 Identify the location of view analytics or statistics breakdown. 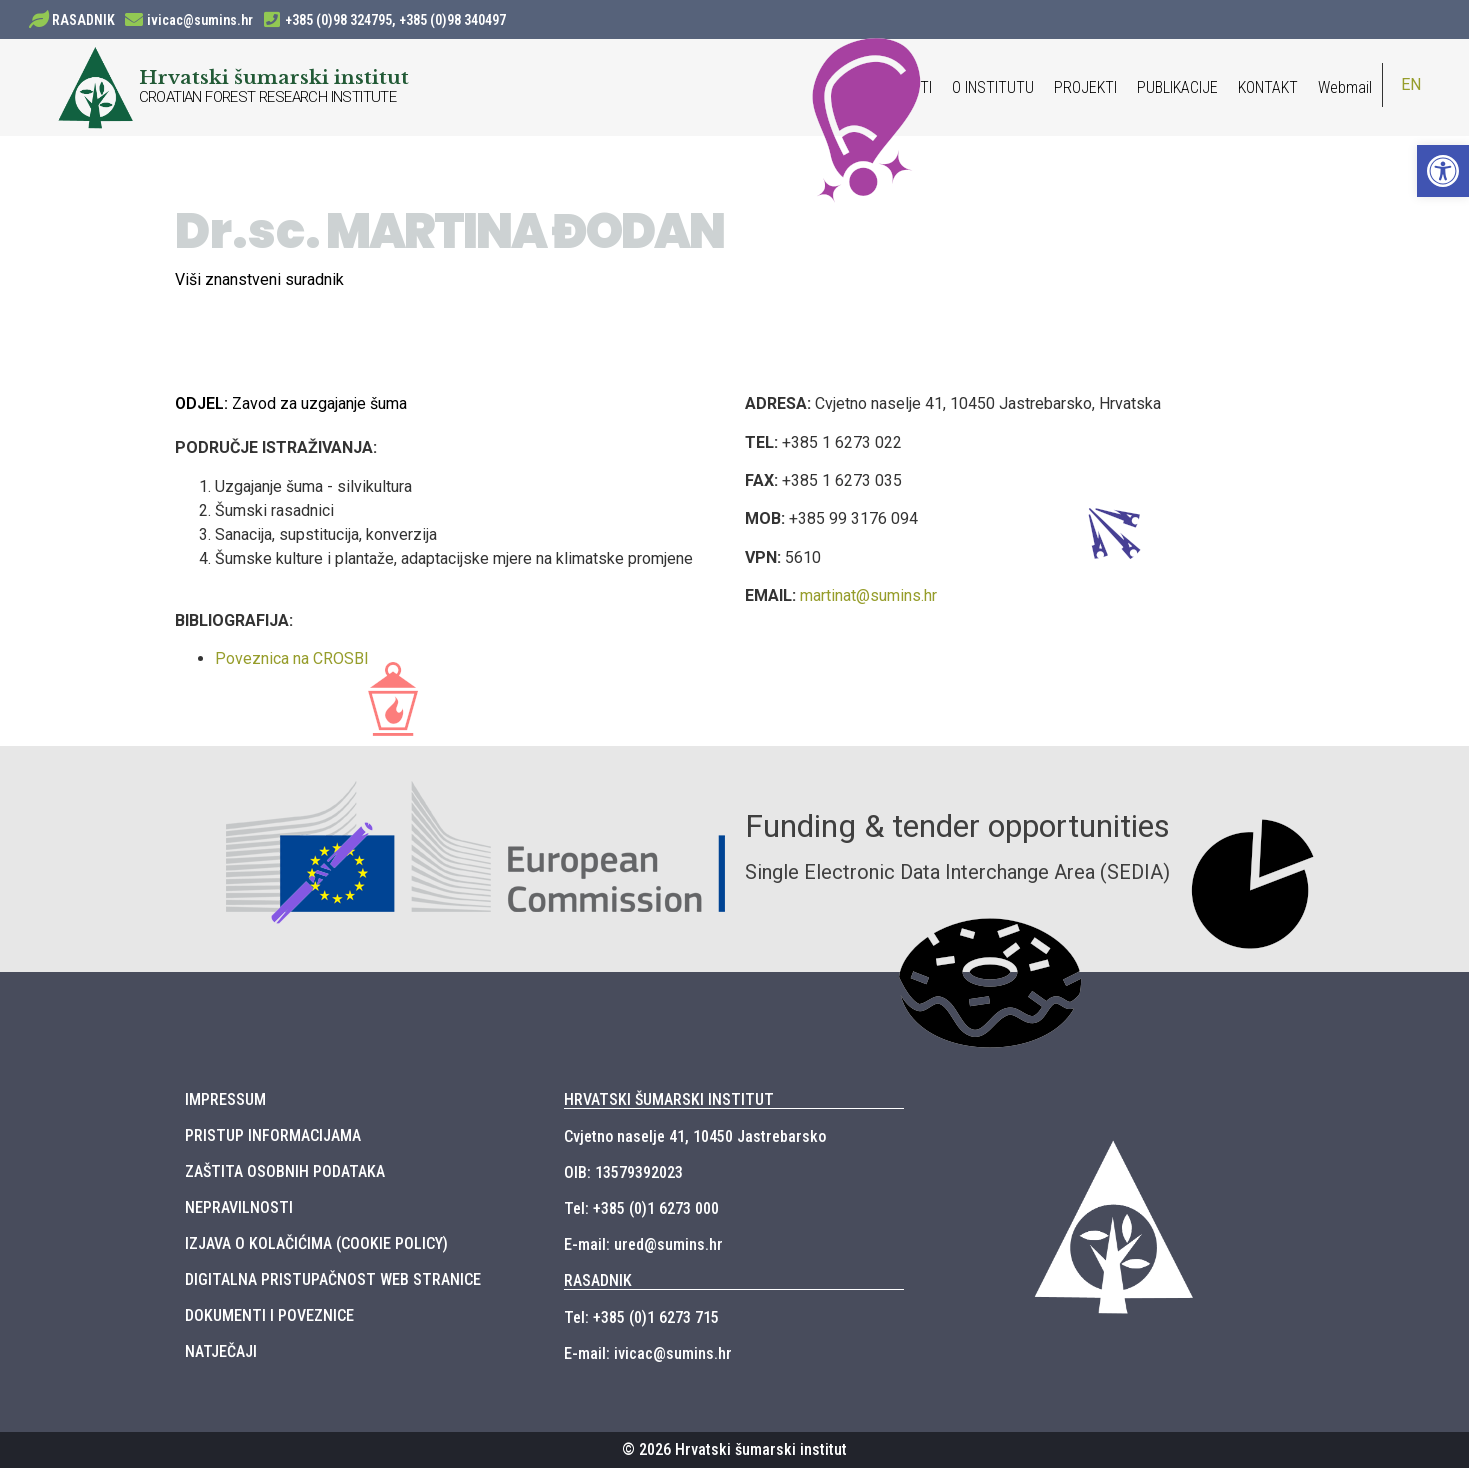
(1253, 884).